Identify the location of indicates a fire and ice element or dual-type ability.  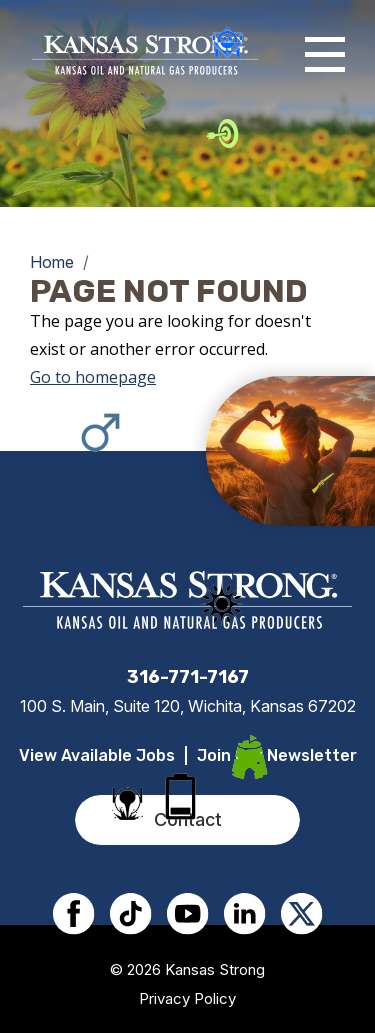
(222, 604).